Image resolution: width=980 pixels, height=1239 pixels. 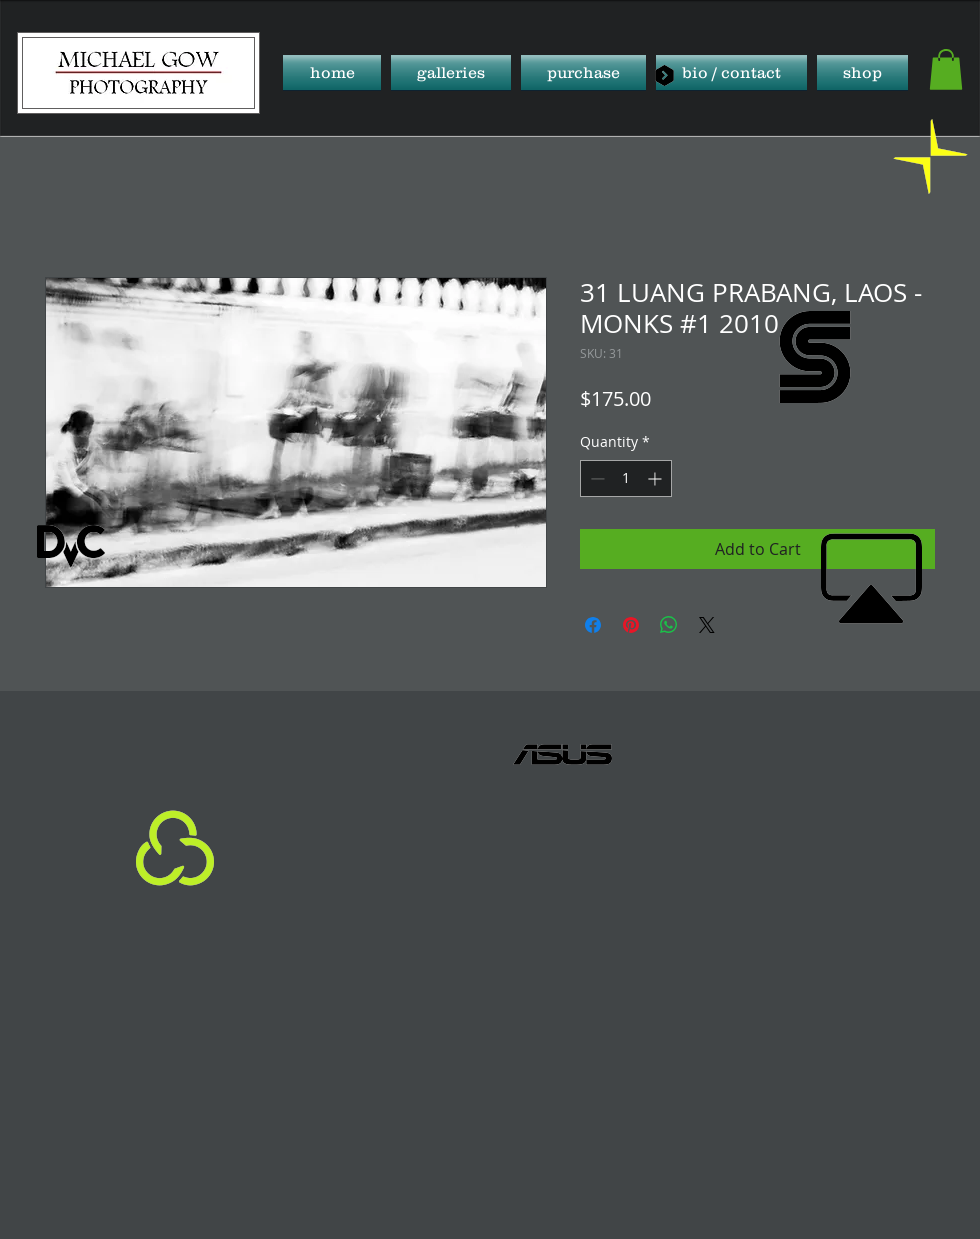 I want to click on countingworks pro app or service logo, so click(x=175, y=848).